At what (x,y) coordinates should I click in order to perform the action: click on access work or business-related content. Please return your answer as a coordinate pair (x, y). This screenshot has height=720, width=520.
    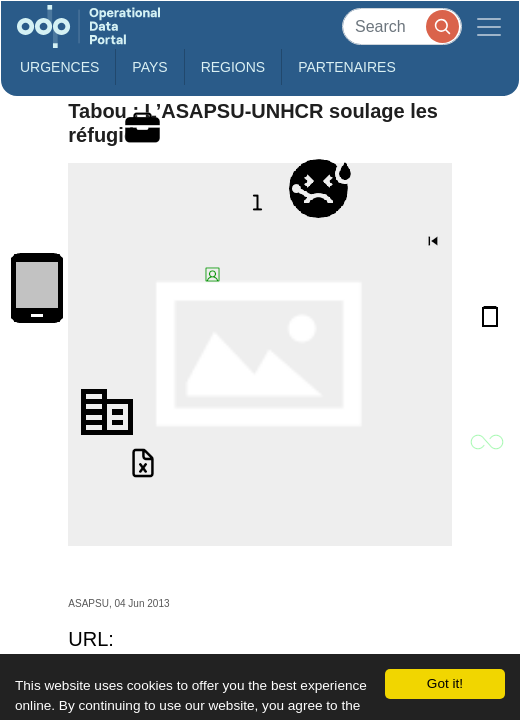
    Looking at the image, I should click on (142, 127).